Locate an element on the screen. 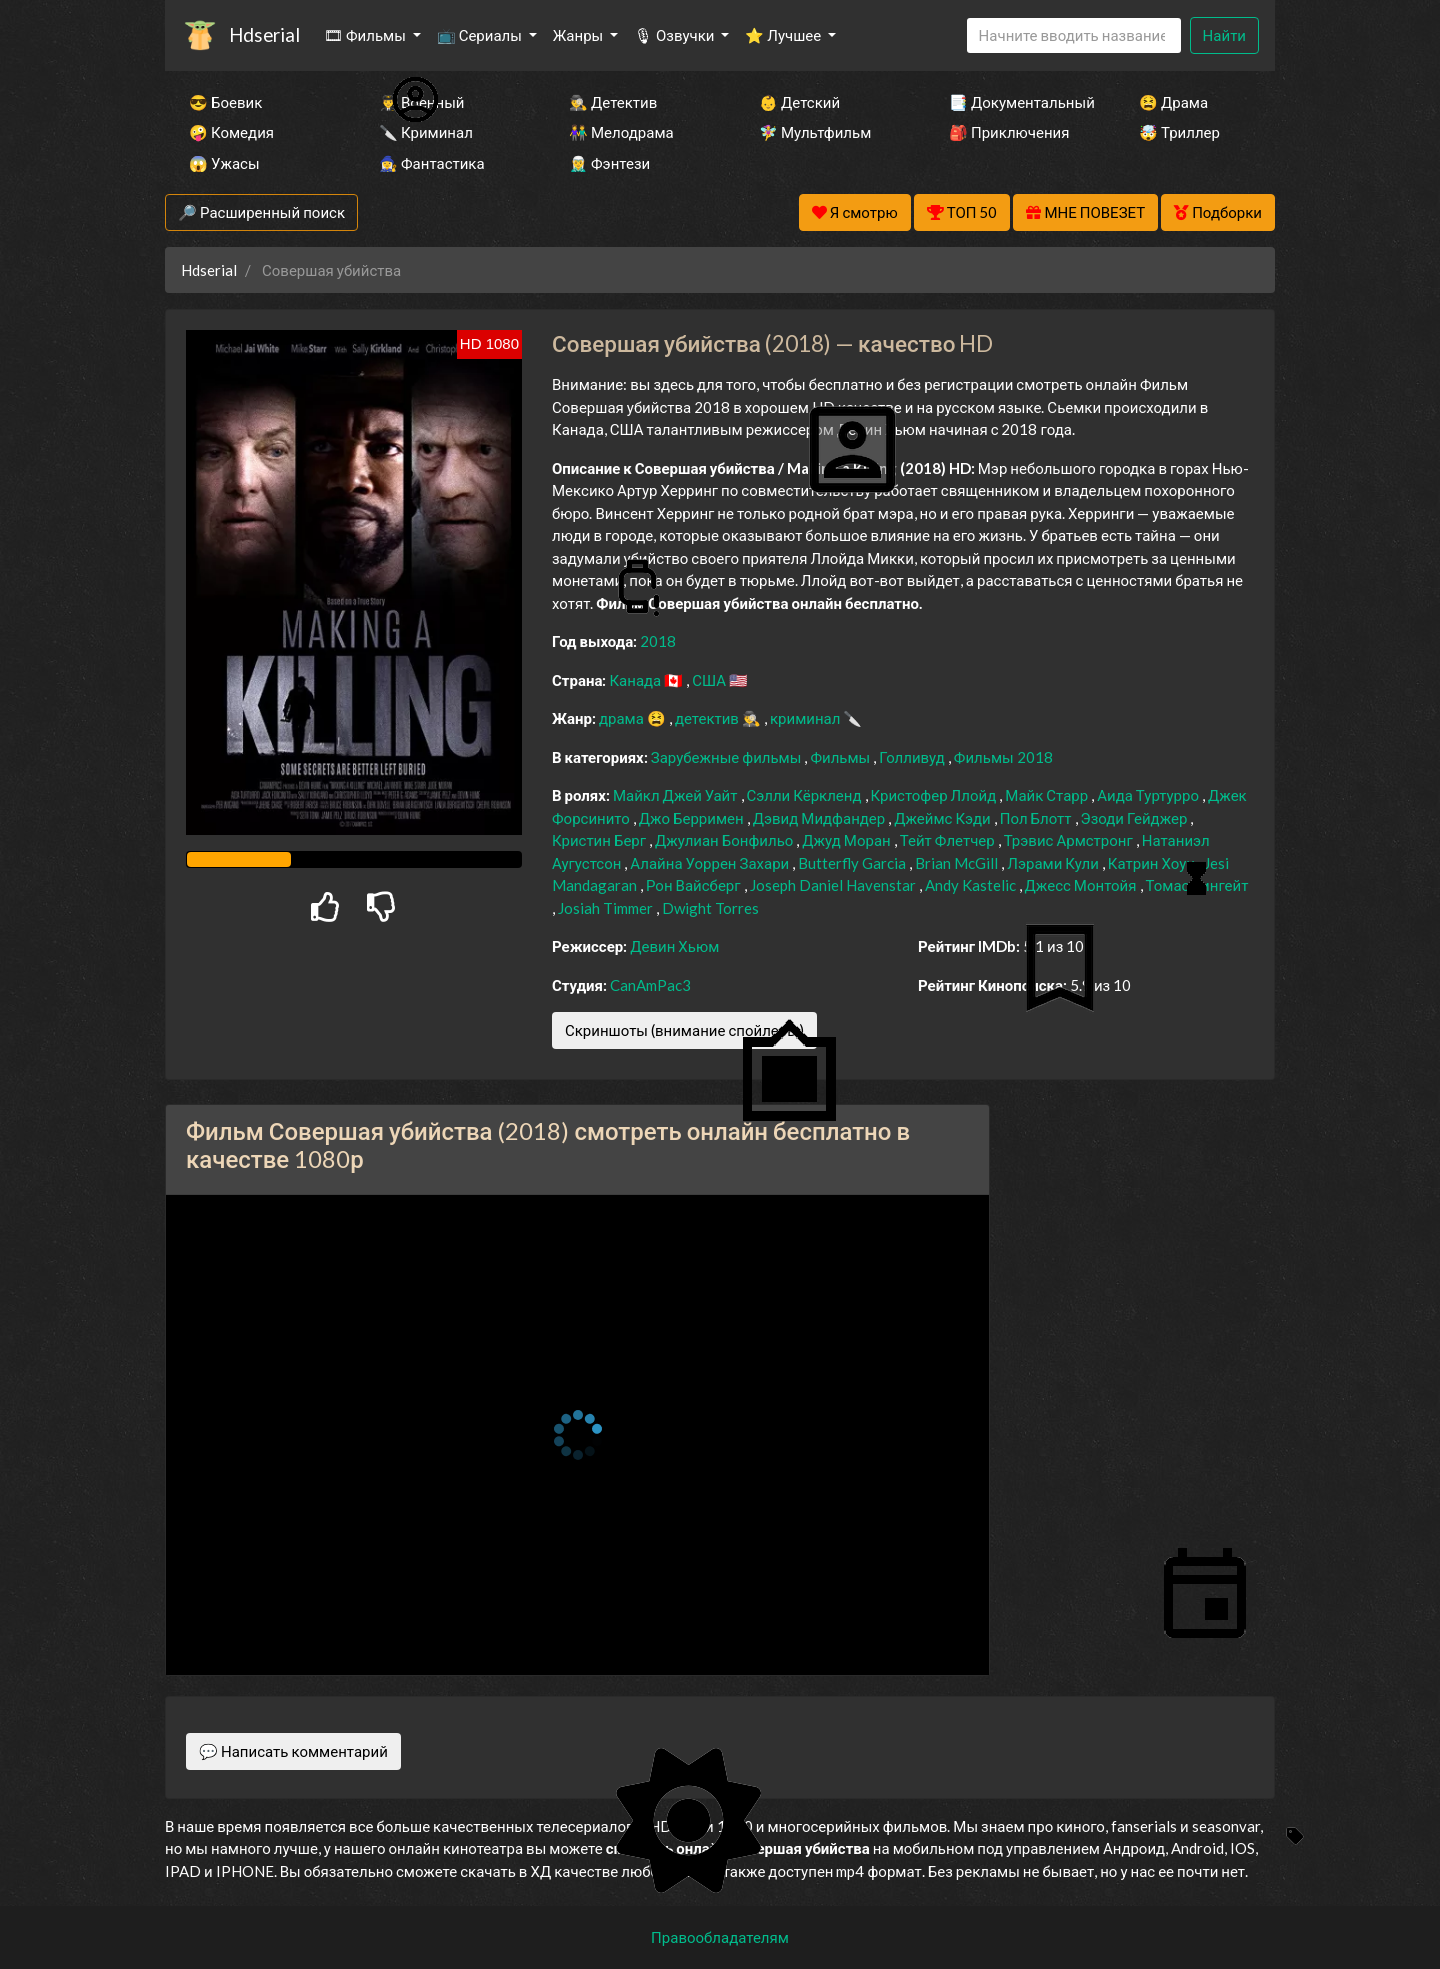 The image size is (1440, 1969). smartwatch alert or notification is located at coordinates (637, 586).